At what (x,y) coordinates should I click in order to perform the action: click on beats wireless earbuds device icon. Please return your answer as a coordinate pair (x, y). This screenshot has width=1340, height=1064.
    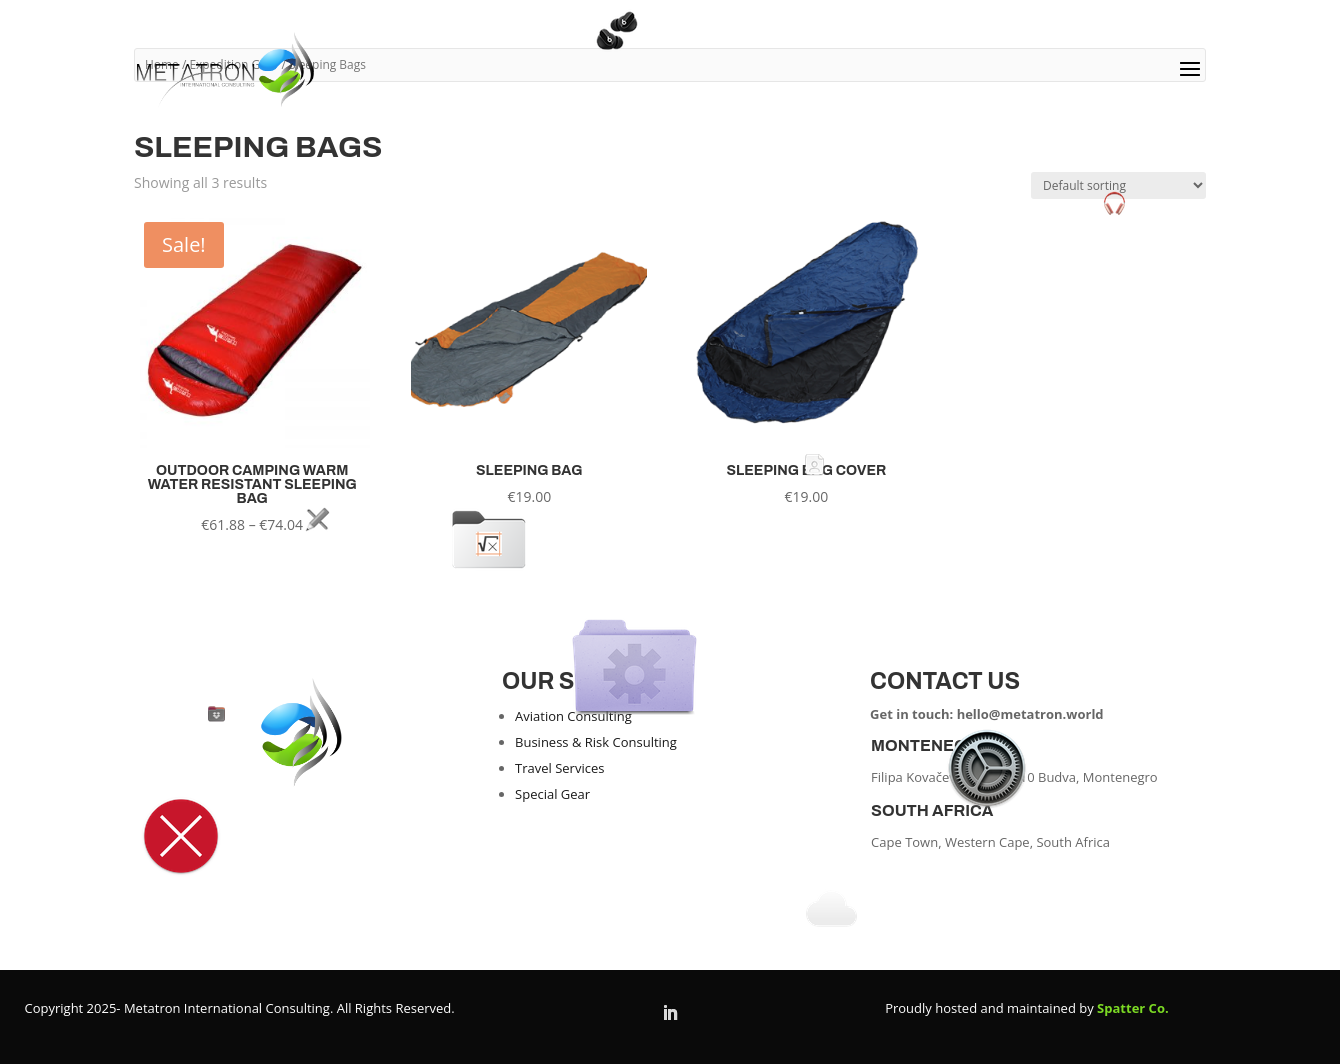
    Looking at the image, I should click on (617, 31).